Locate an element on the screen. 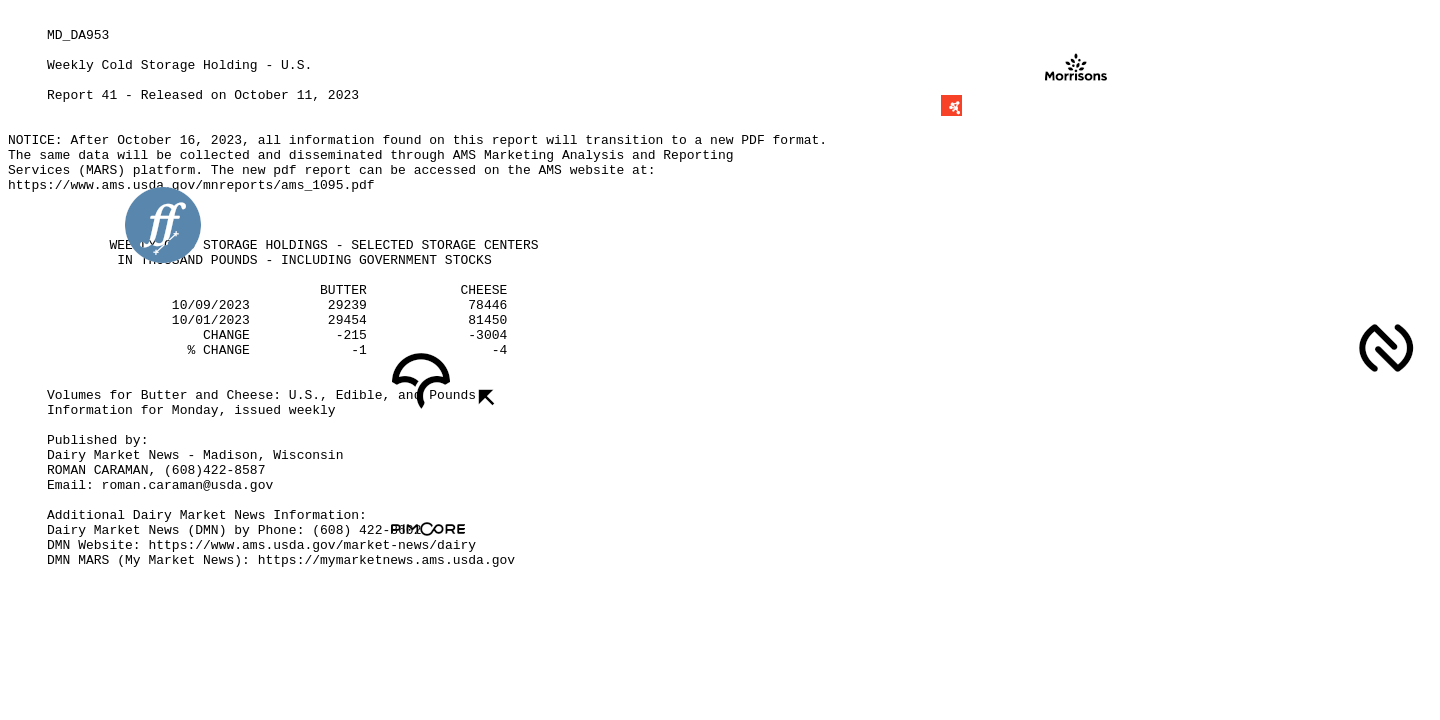 The width and height of the screenshot is (1440, 720). navigate back and up in hierarchy is located at coordinates (486, 397).